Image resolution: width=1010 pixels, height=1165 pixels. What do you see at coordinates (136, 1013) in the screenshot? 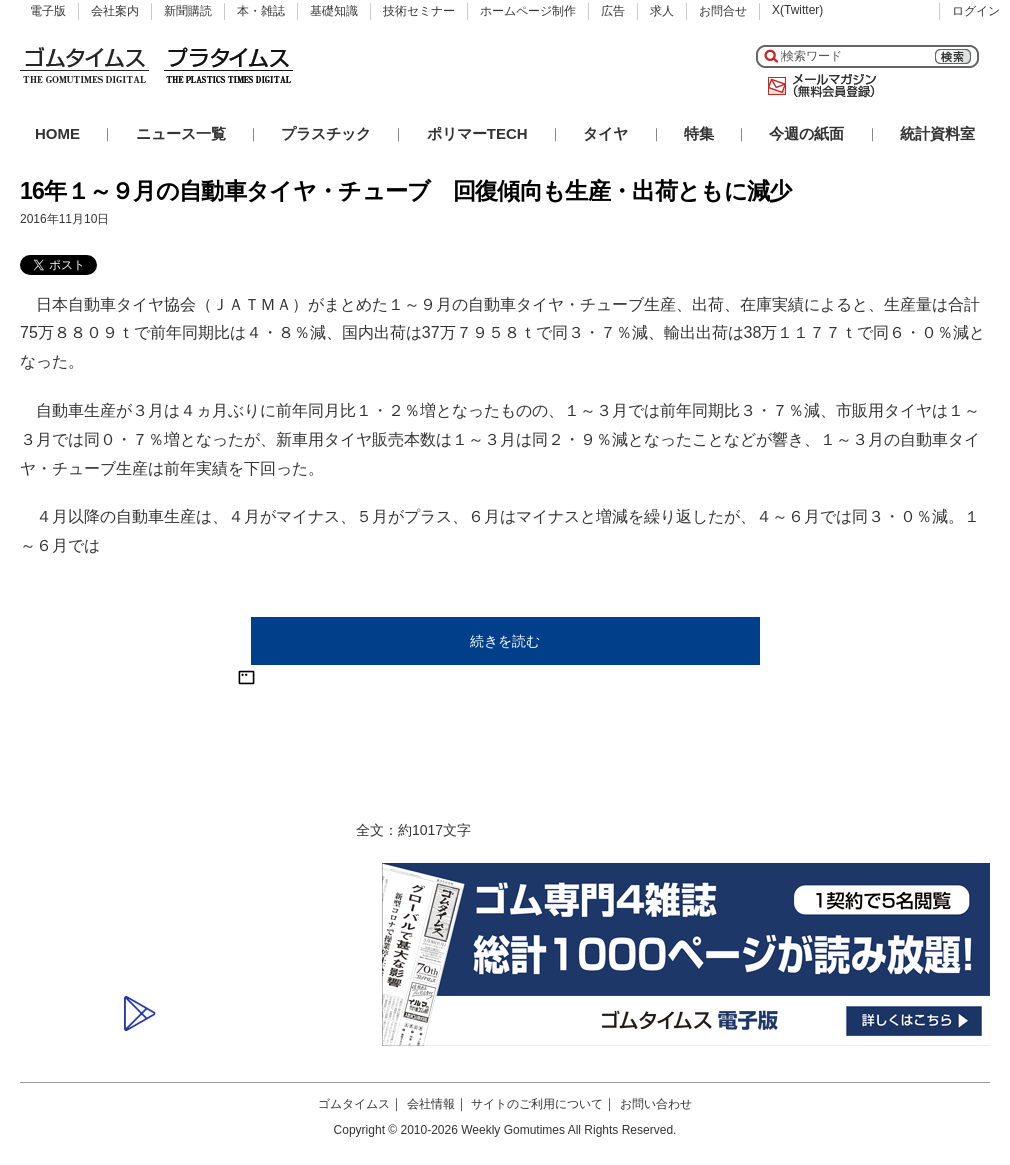
I see `open google play store` at bounding box center [136, 1013].